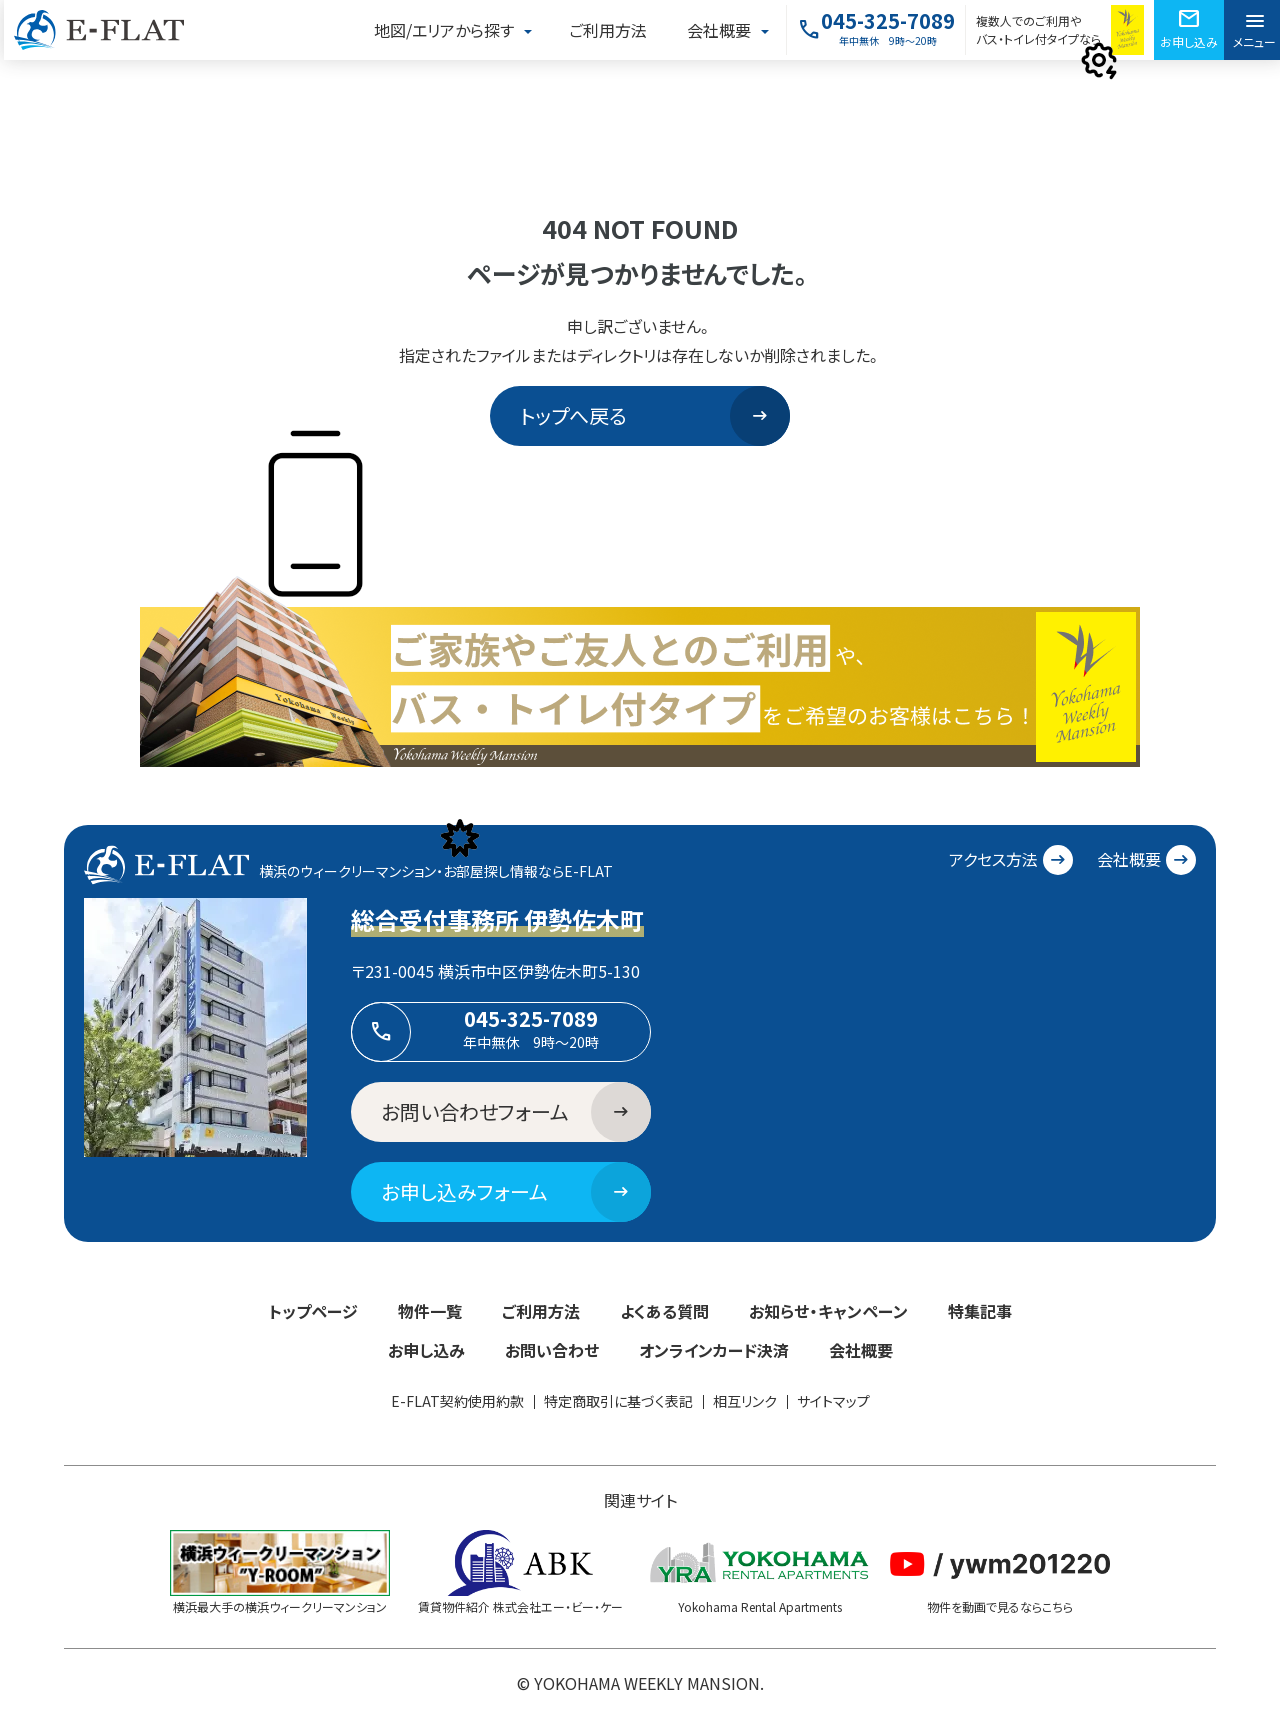 This screenshot has width=1280, height=1718. Describe the element at coordinates (315, 516) in the screenshot. I see `indicates low battery status` at that location.